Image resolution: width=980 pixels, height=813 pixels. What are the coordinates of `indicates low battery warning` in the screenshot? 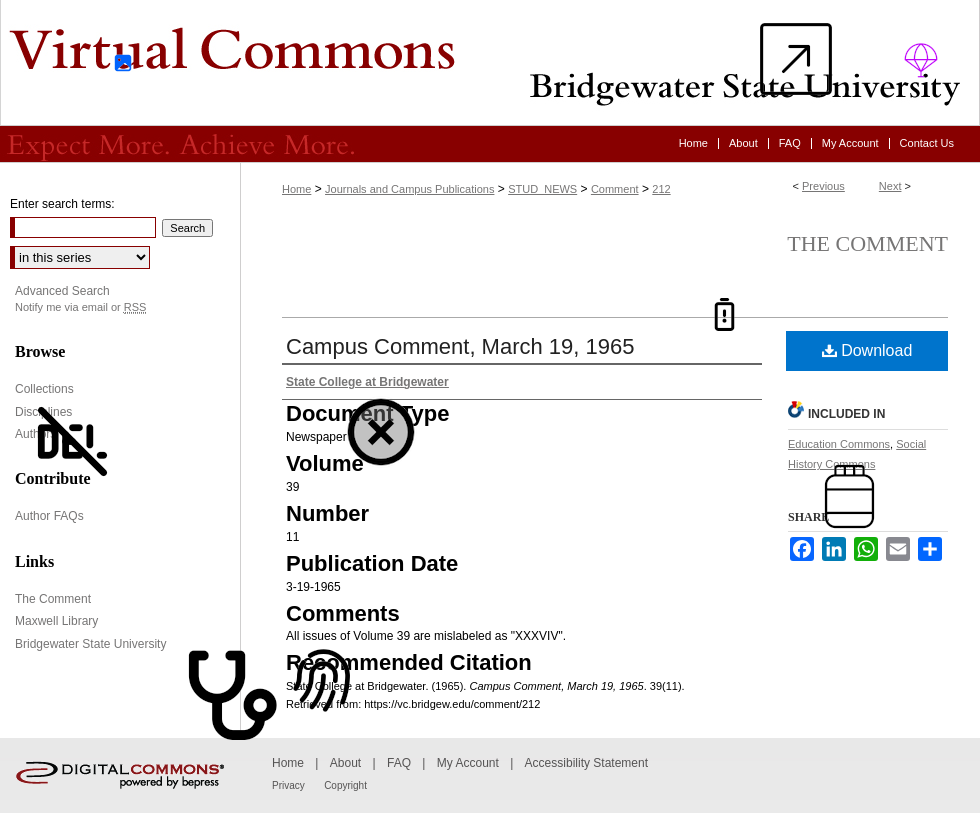 It's located at (724, 314).